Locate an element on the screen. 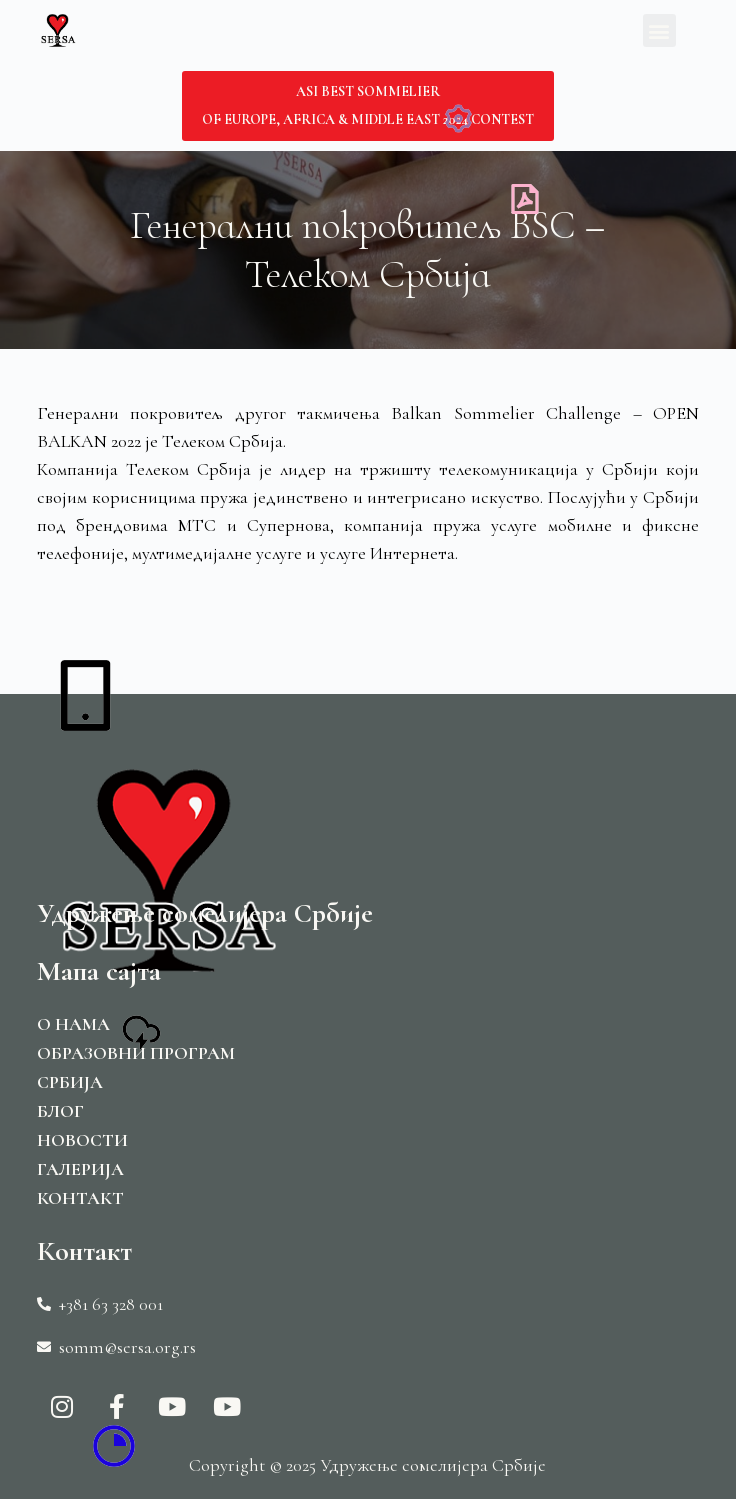  view or open a PDF document is located at coordinates (525, 199).